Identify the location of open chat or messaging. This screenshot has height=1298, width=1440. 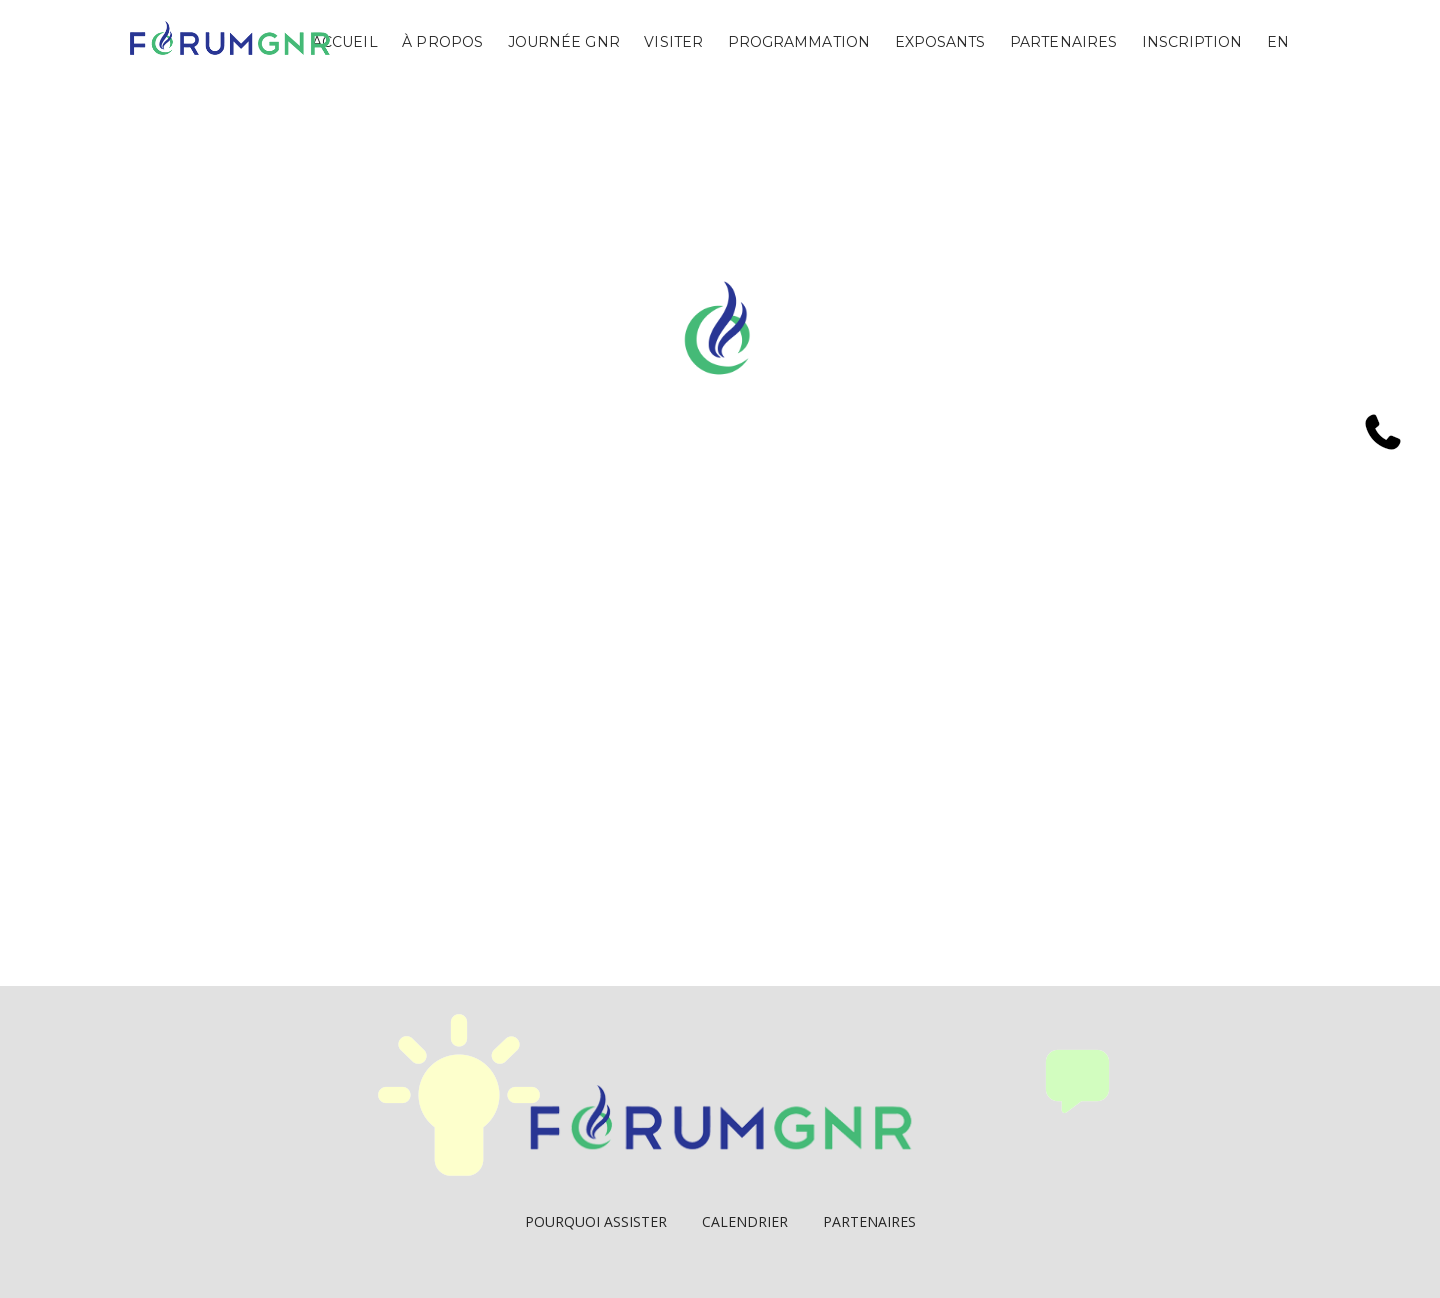
(1077, 1077).